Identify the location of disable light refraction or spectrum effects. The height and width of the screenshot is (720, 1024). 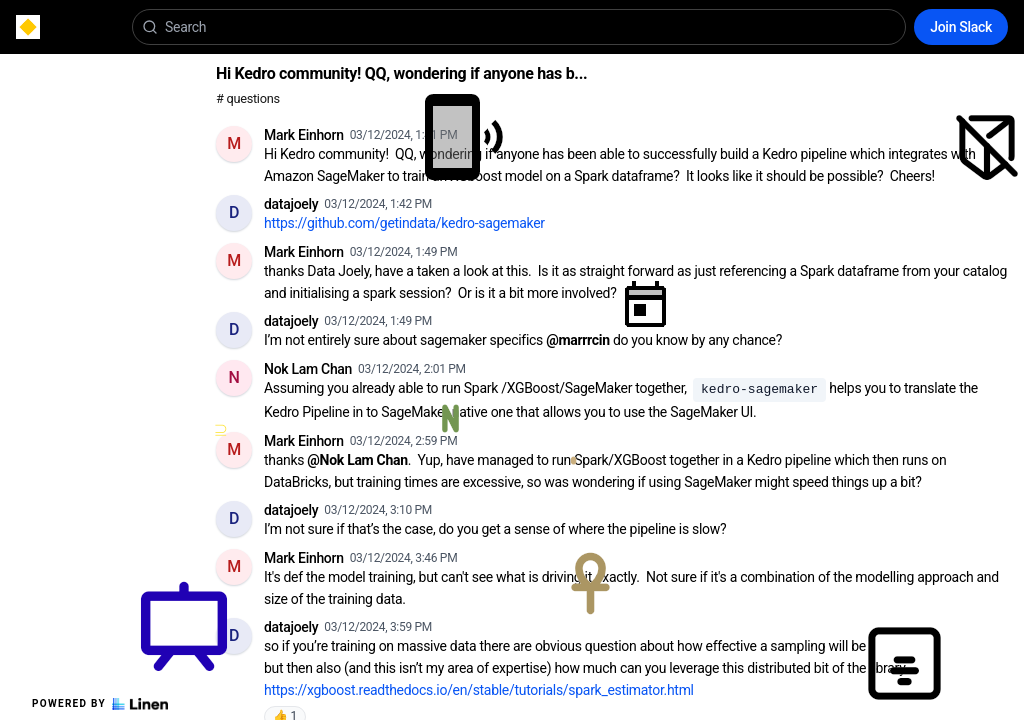
(987, 146).